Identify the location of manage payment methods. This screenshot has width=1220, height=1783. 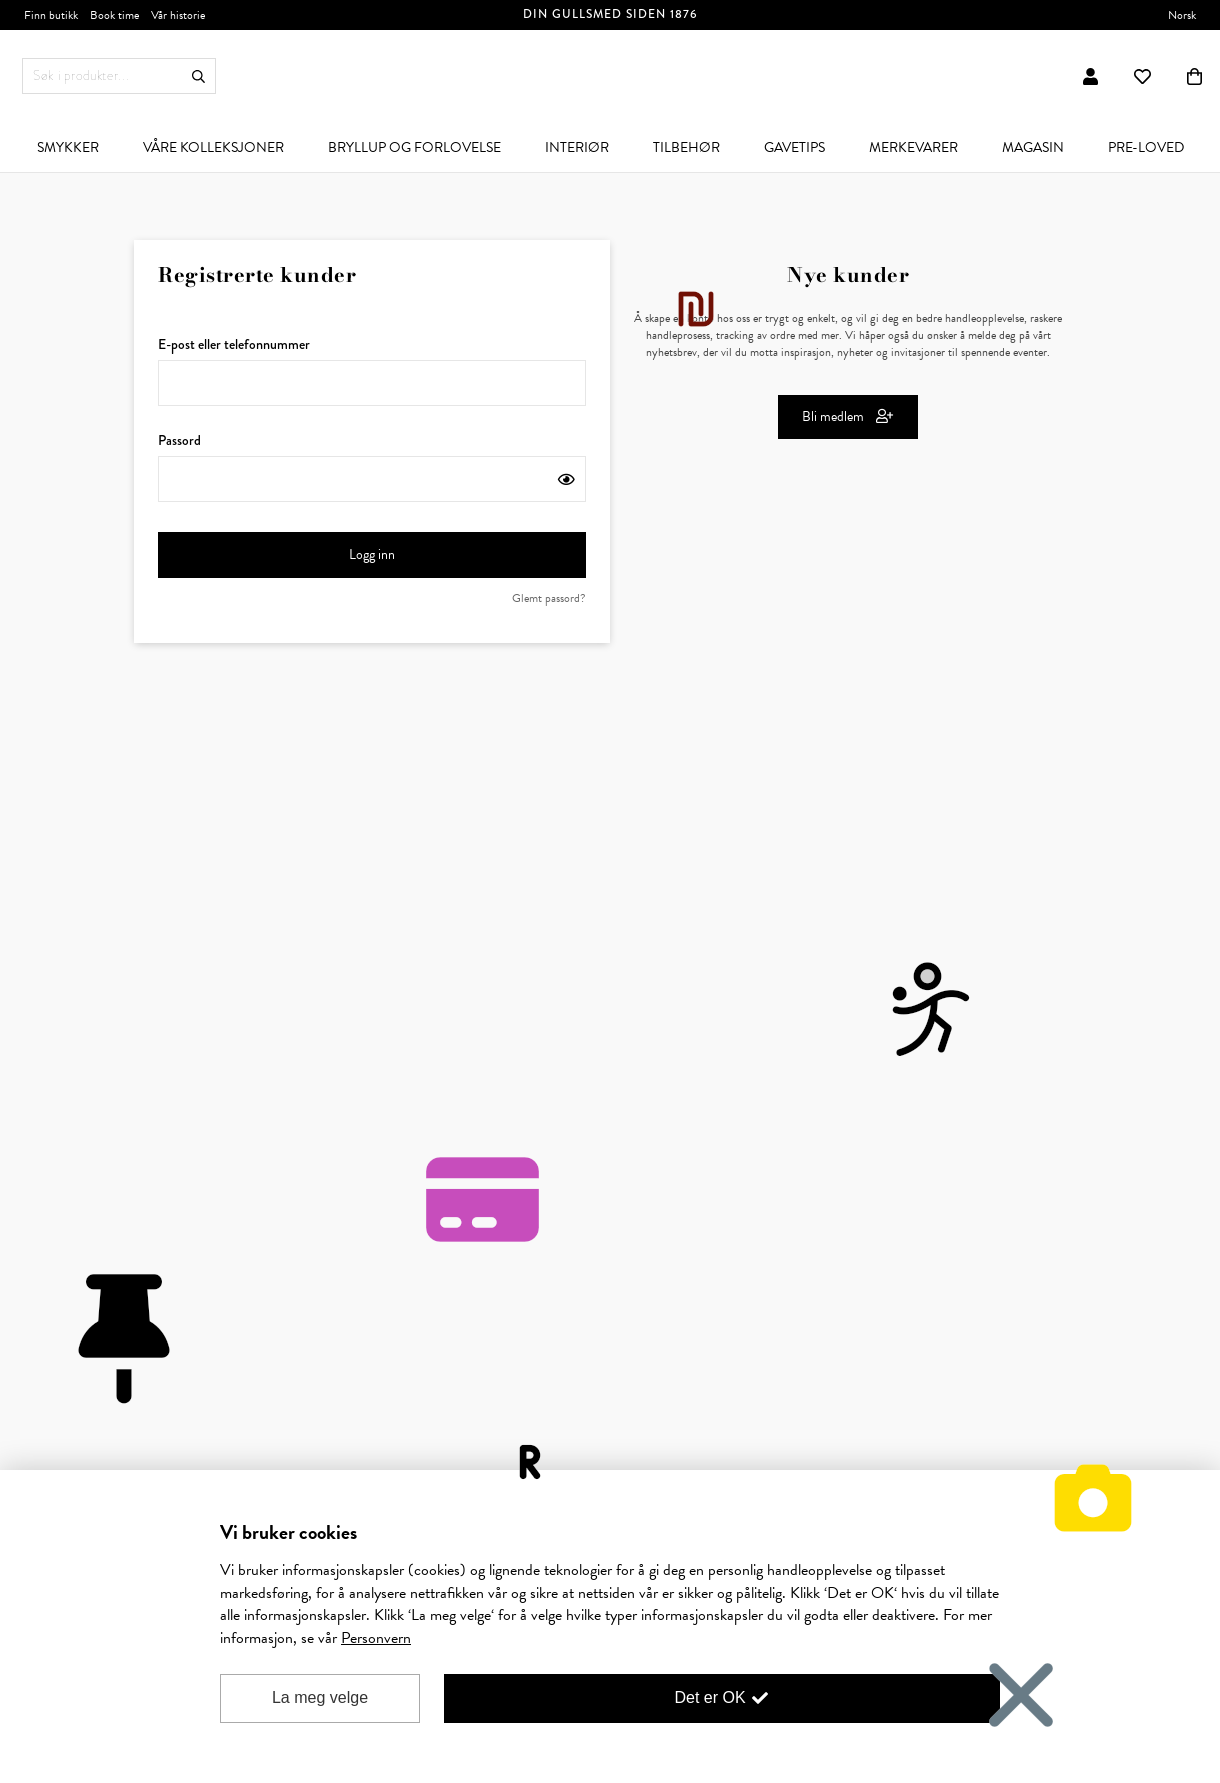
(482, 1199).